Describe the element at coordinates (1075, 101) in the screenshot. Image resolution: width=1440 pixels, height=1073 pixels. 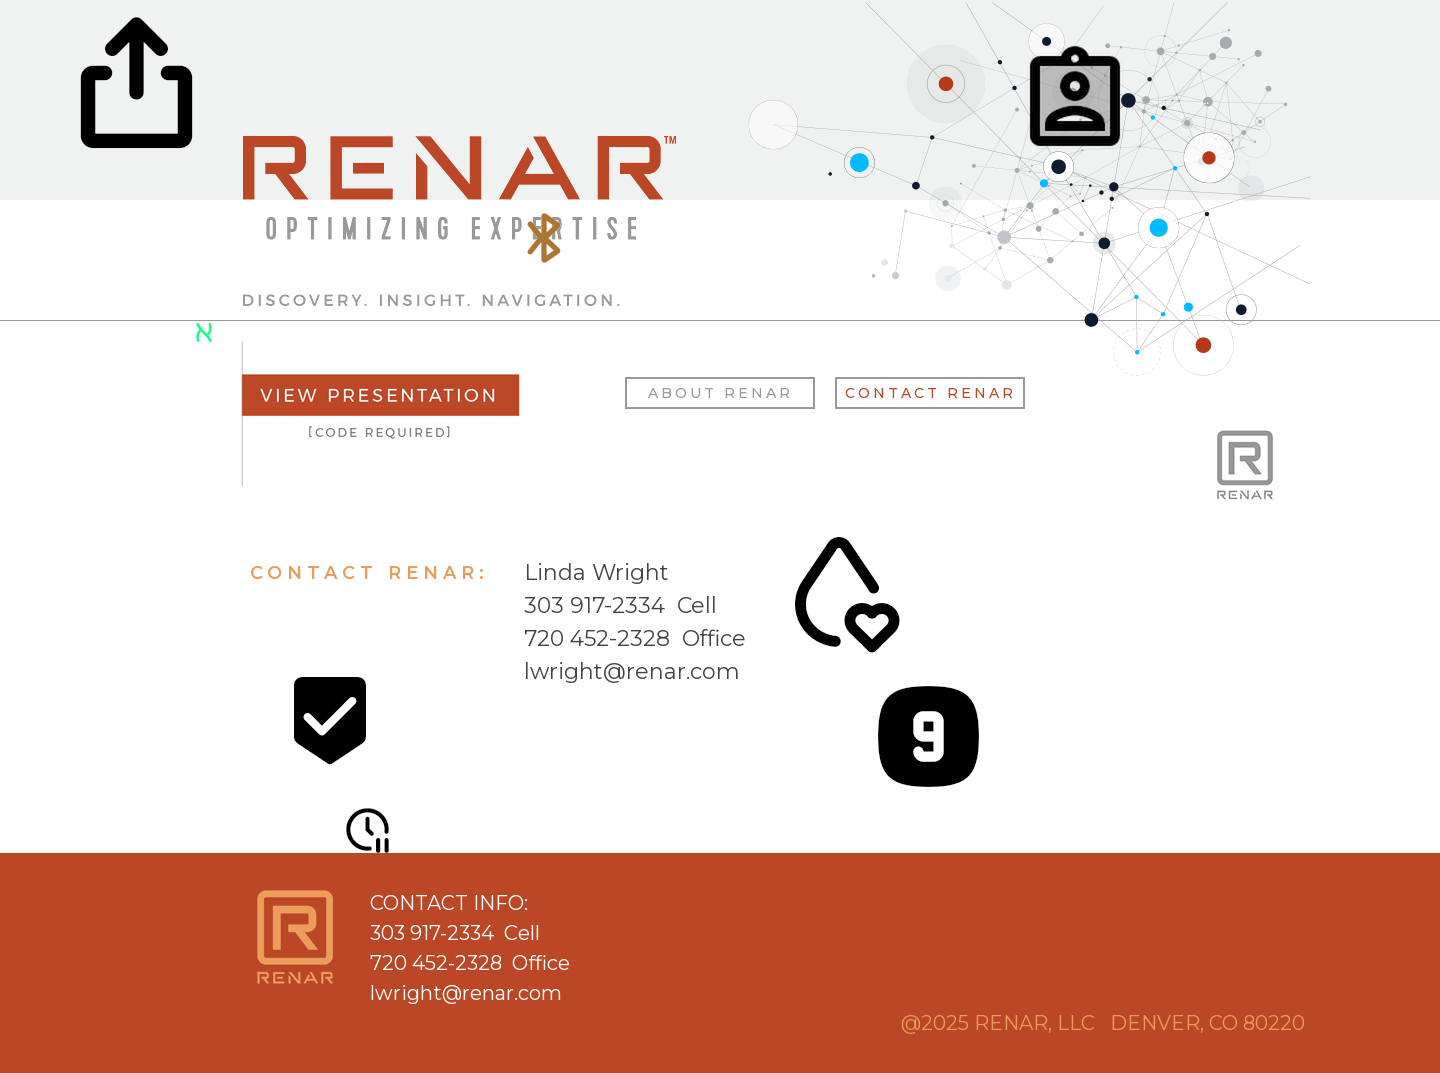
I see `view assigned personnel or contact details` at that location.